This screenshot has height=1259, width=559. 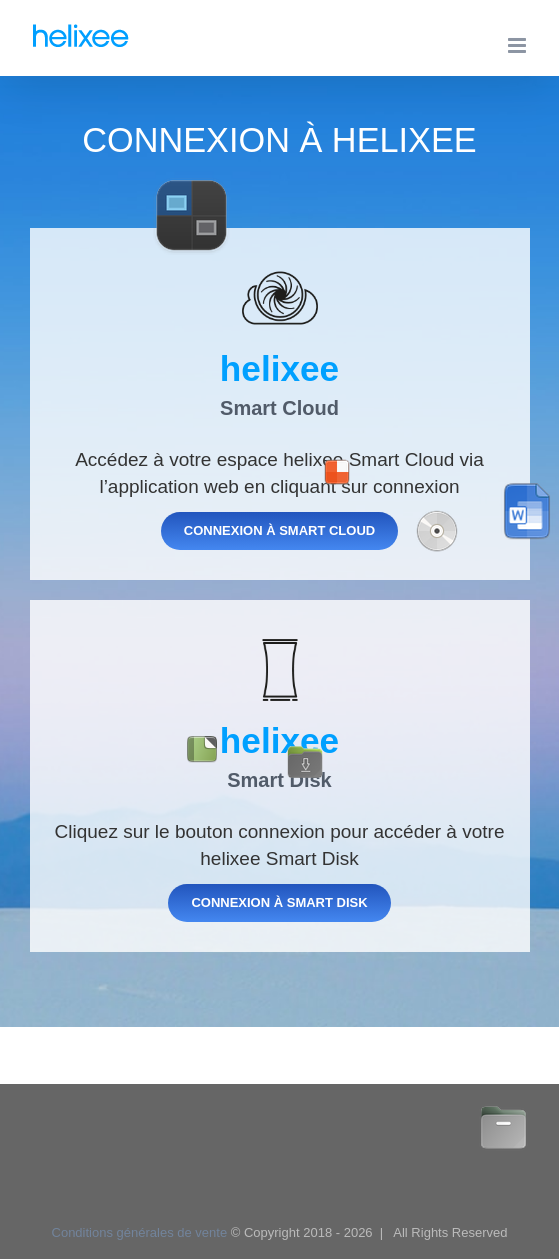 What do you see at coordinates (305, 762) in the screenshot?
I see `open your downloads folder` at bounding box center [305, 762].